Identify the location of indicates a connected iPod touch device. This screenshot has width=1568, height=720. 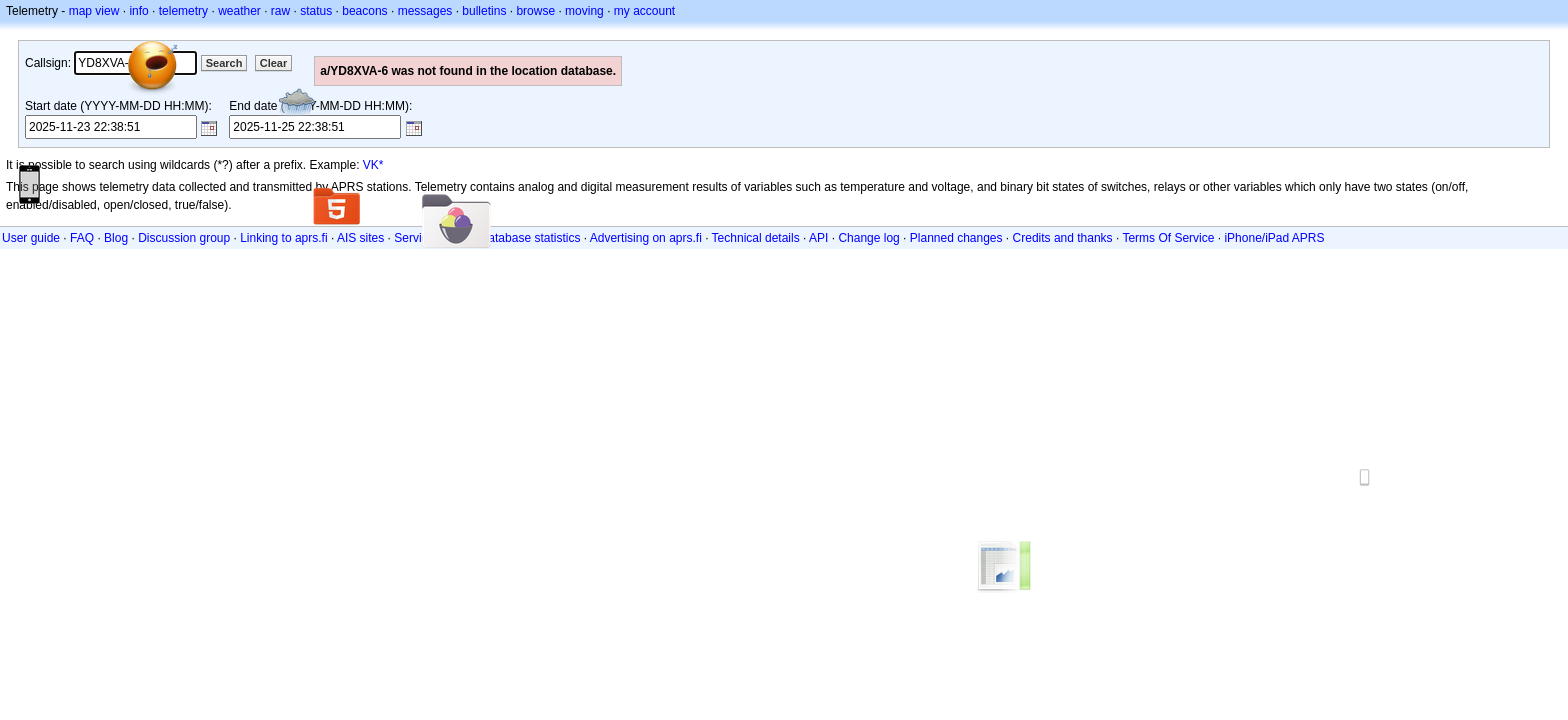
(1364, 477).